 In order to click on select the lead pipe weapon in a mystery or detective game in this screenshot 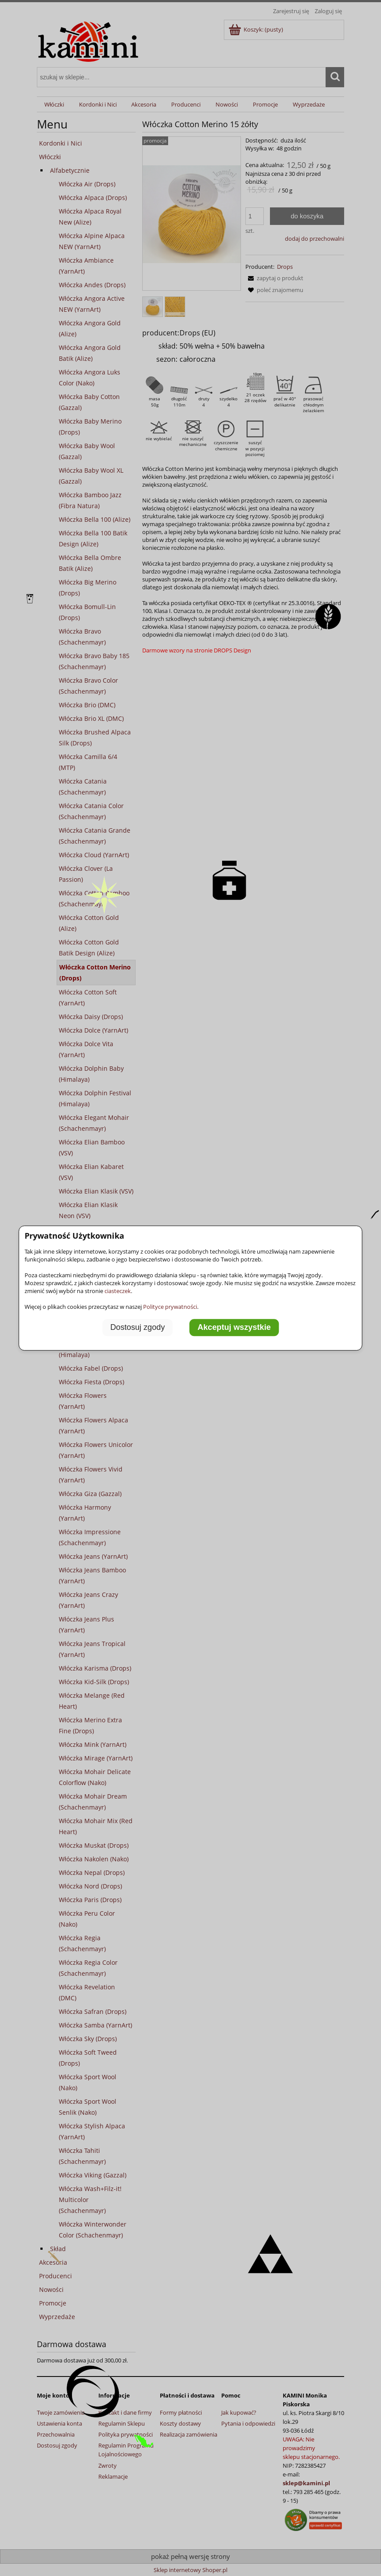, I will do `click(375, 1215)`.